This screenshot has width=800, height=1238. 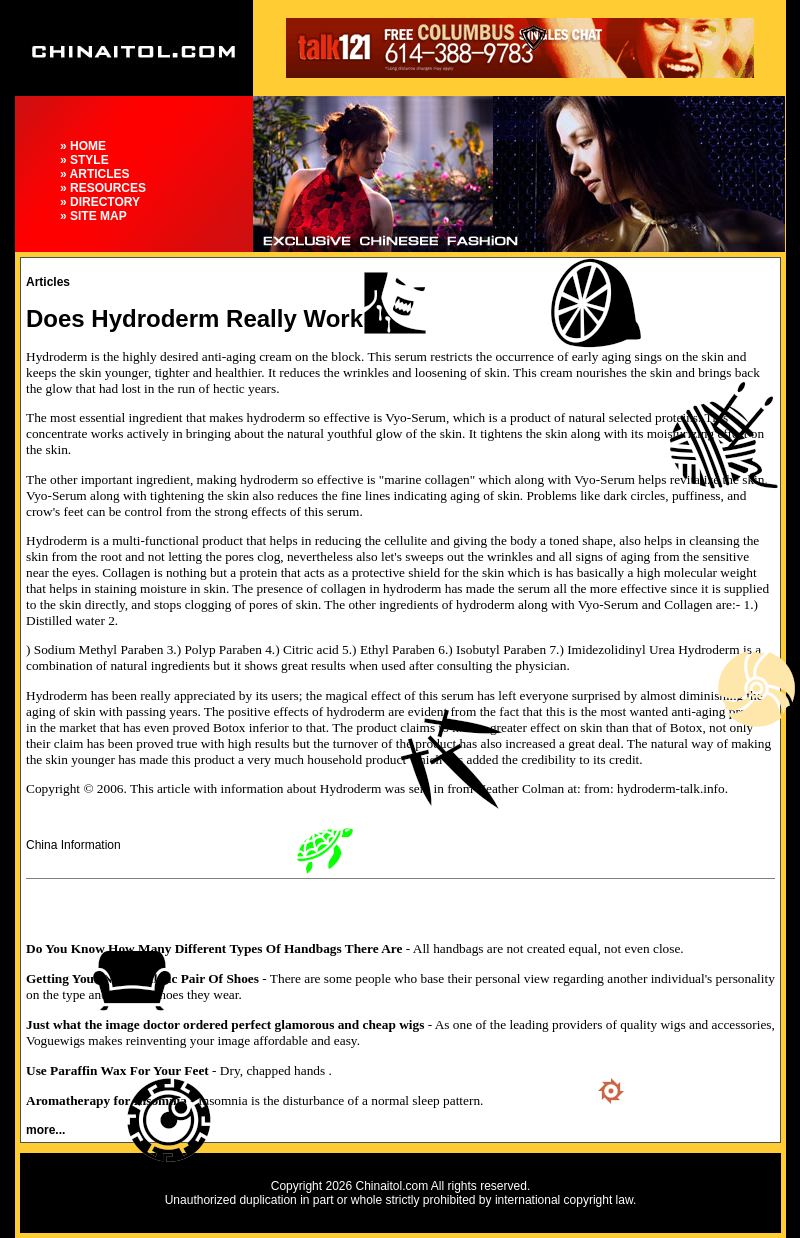 I want to click on indicates citrus or lemon flavor/ingredient, so click(x=596, y=303).